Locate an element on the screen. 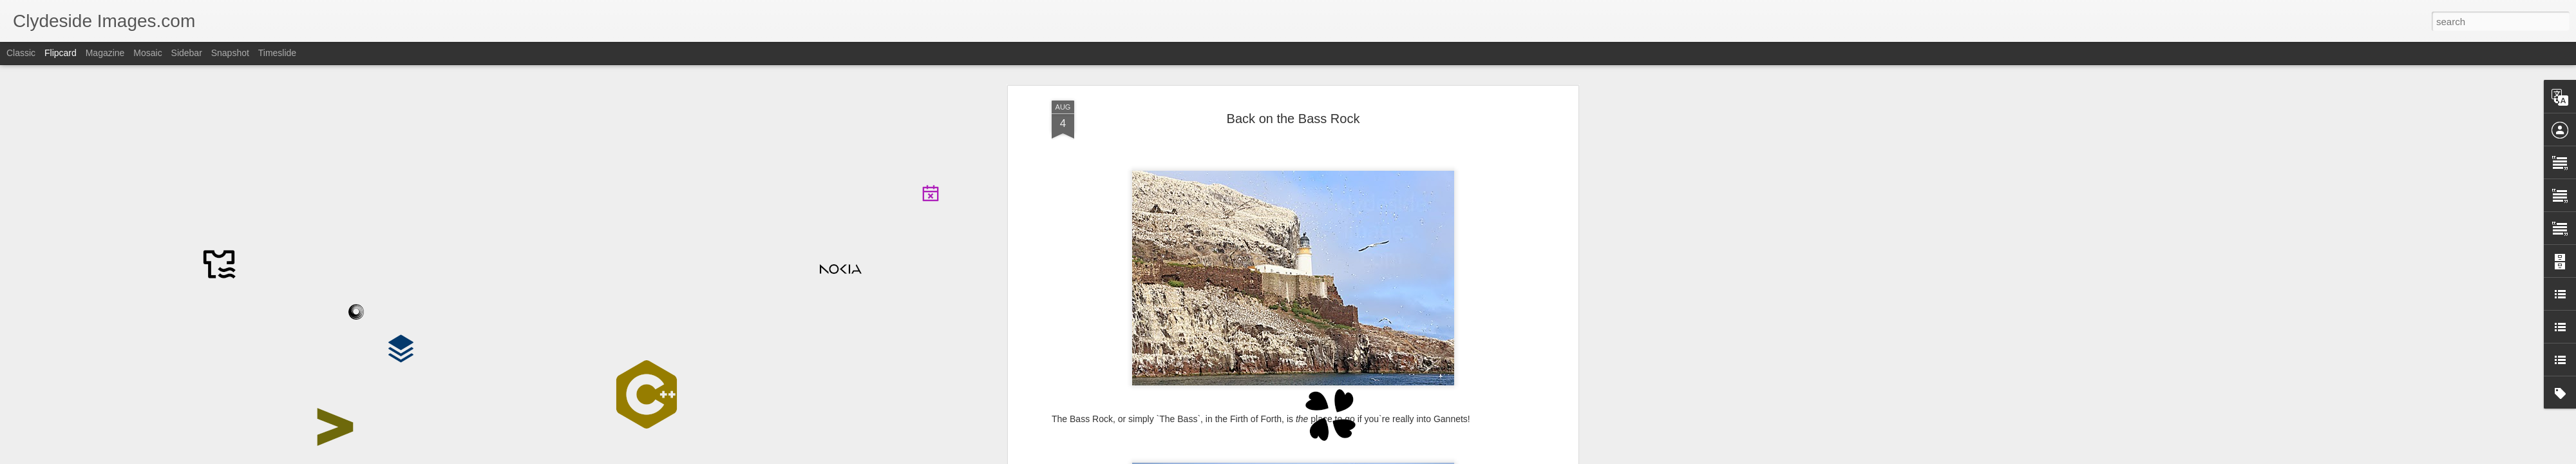 The height and width of the screenshot is (464, 2576). open the Loop app is located at coordinates (356, 312).